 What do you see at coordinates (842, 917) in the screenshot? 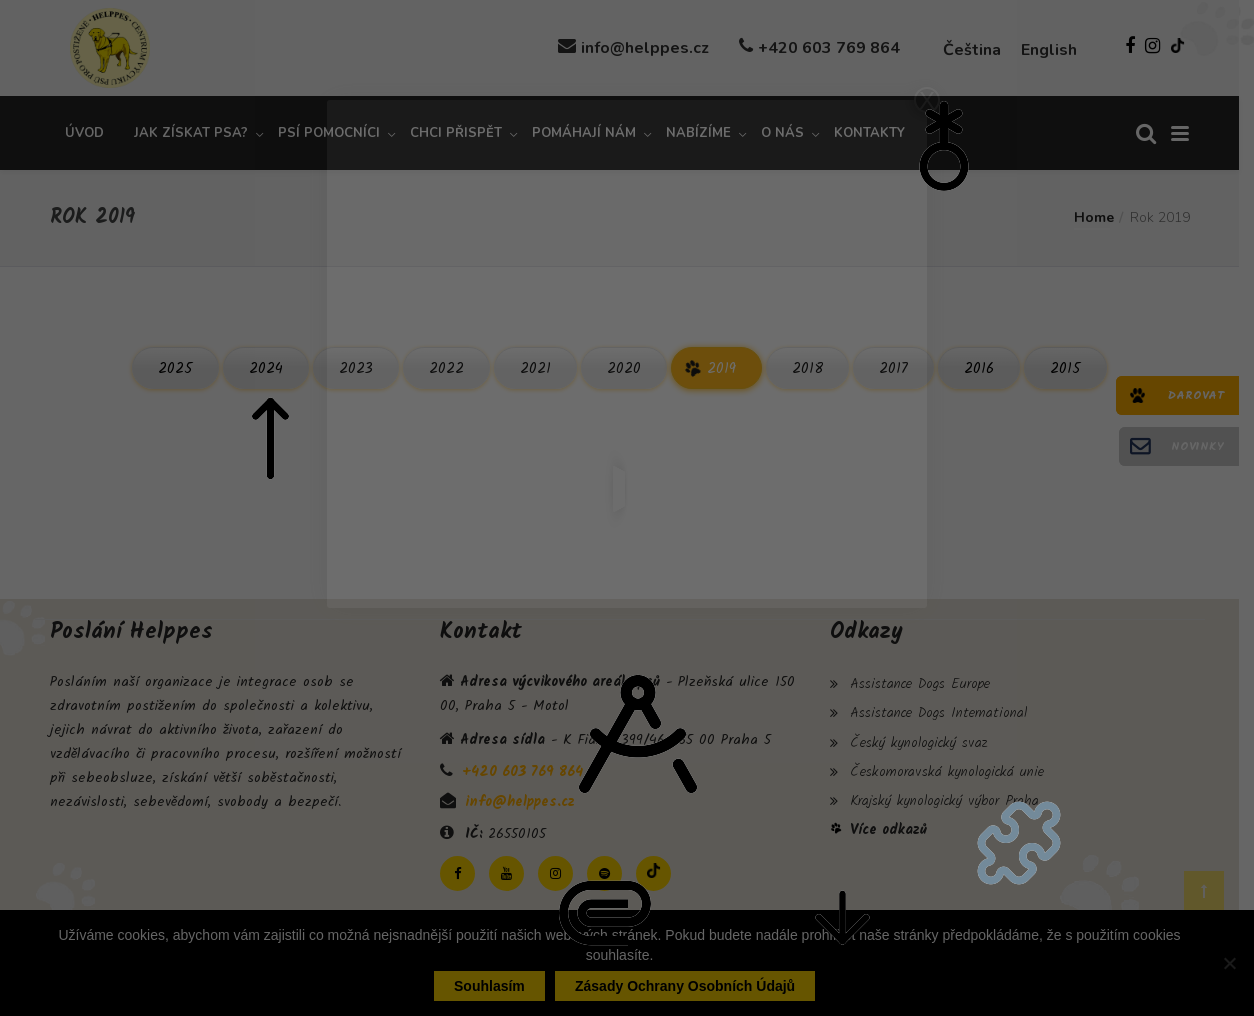
I see `scroll down or view more content` at bounding box center [842, 917].